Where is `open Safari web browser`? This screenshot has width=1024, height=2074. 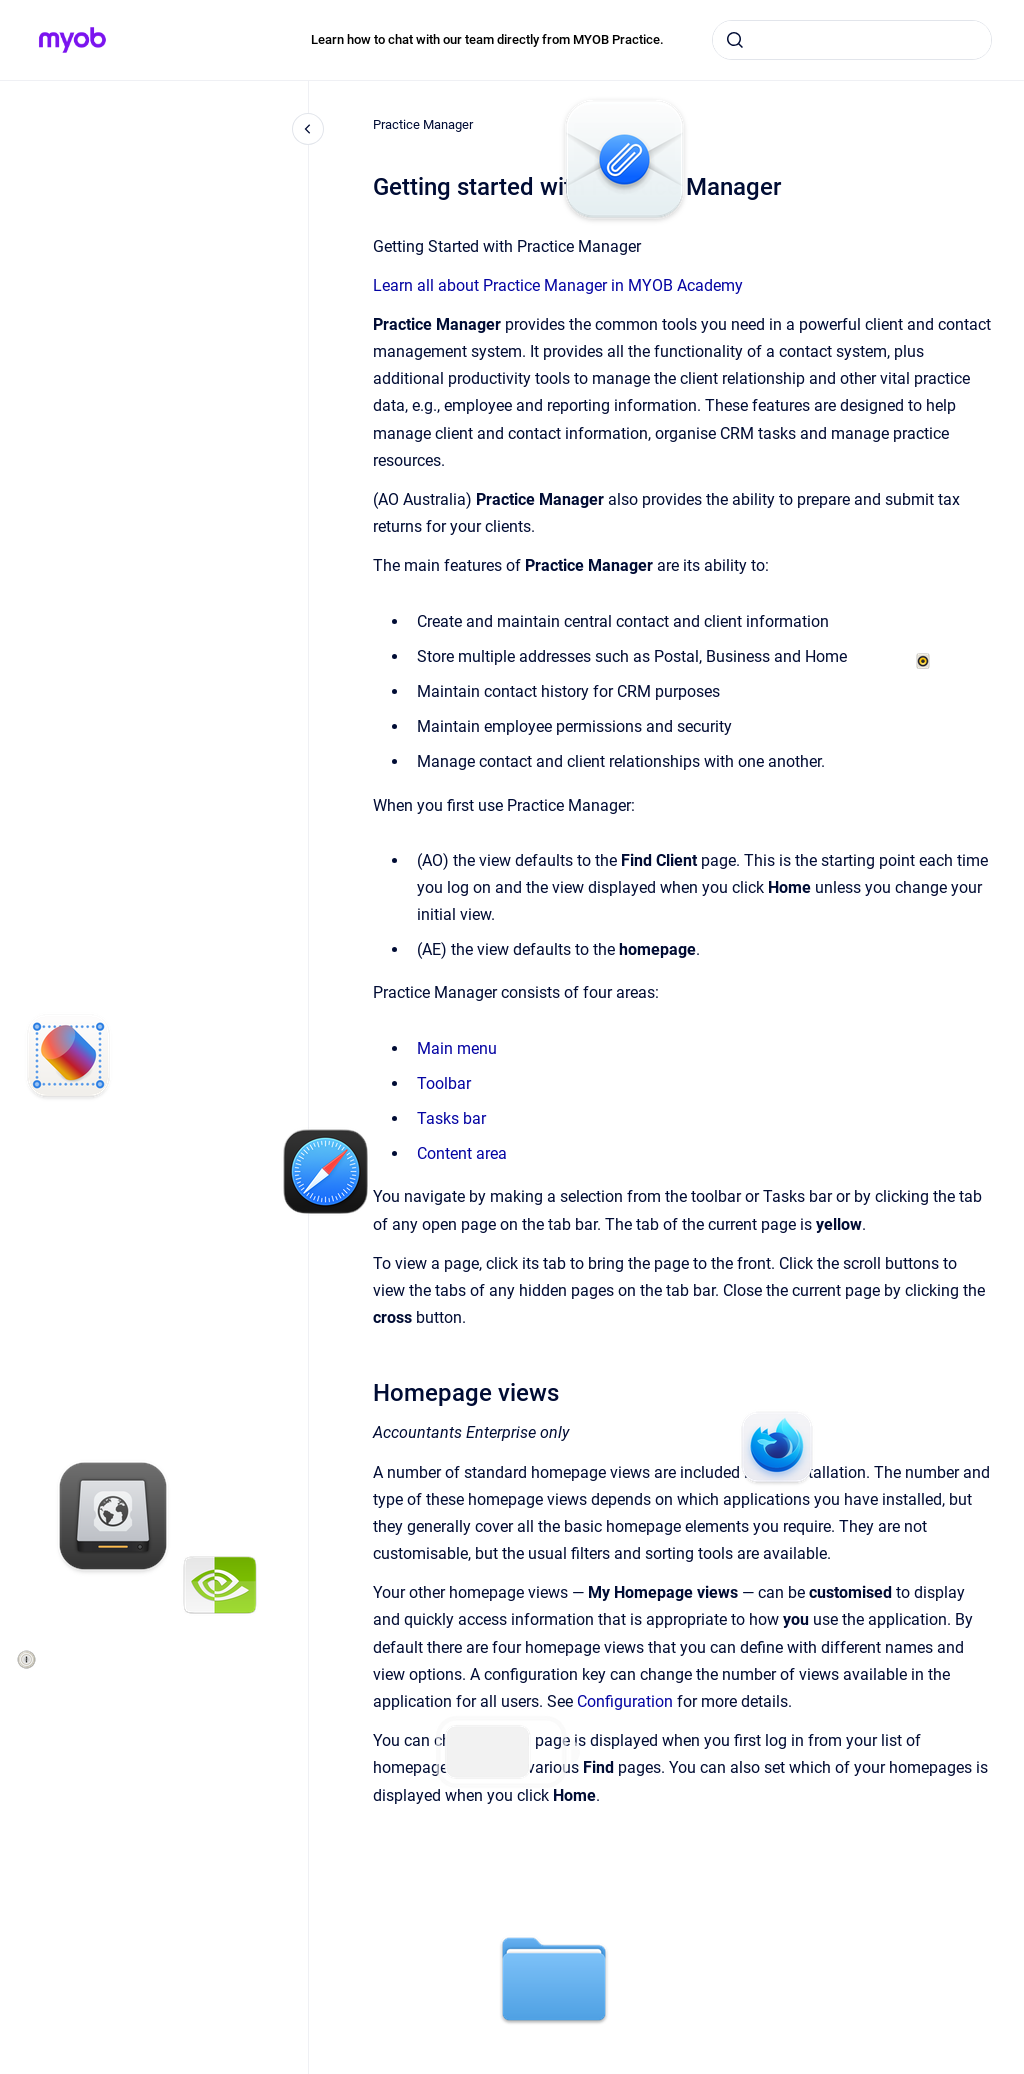 open Safari web browser is located at coordinates (325, 1171).